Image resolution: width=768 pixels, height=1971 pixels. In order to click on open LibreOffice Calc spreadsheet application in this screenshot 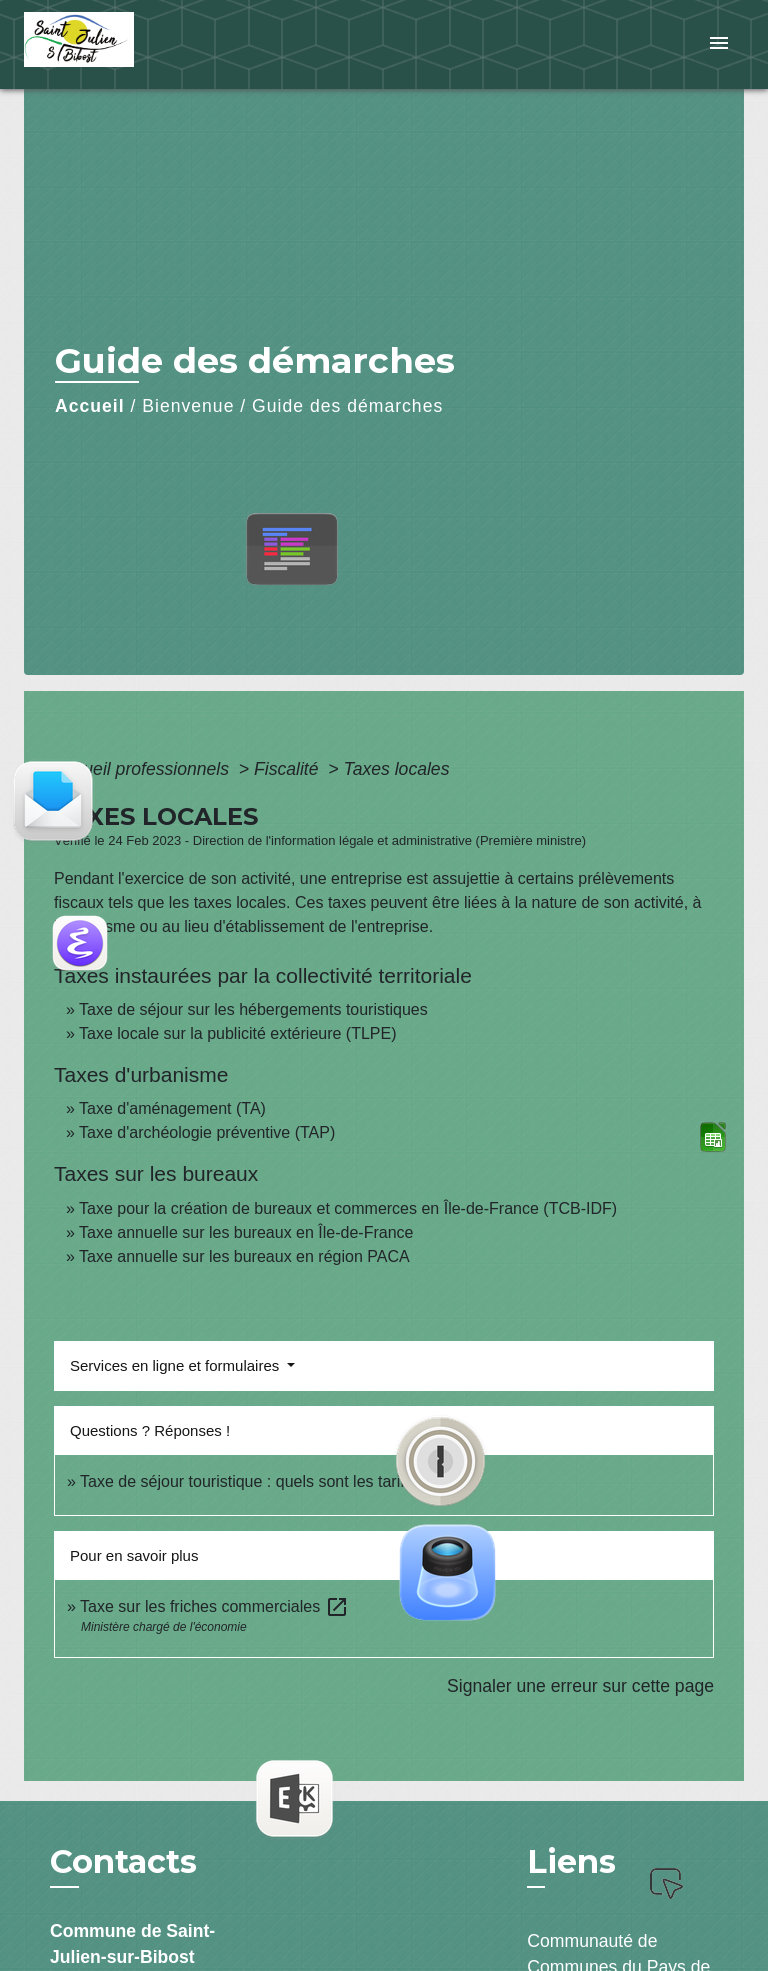, I will do `click(713, 1137)`.